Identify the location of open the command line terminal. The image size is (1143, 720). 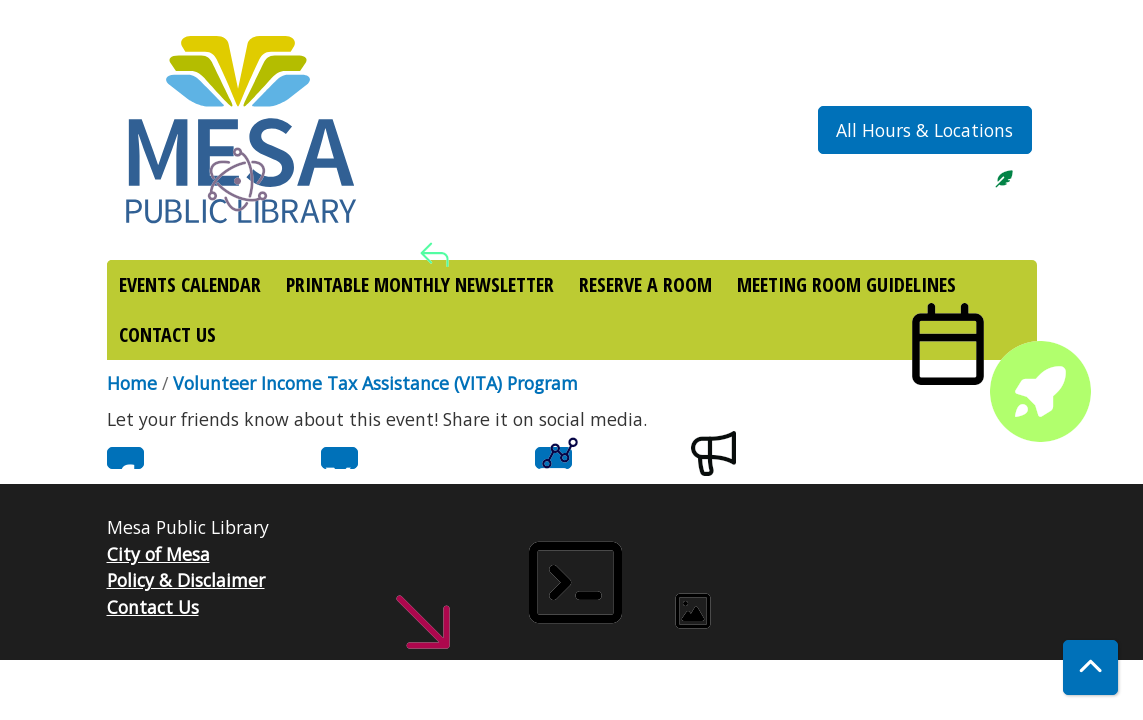
(575, 582).